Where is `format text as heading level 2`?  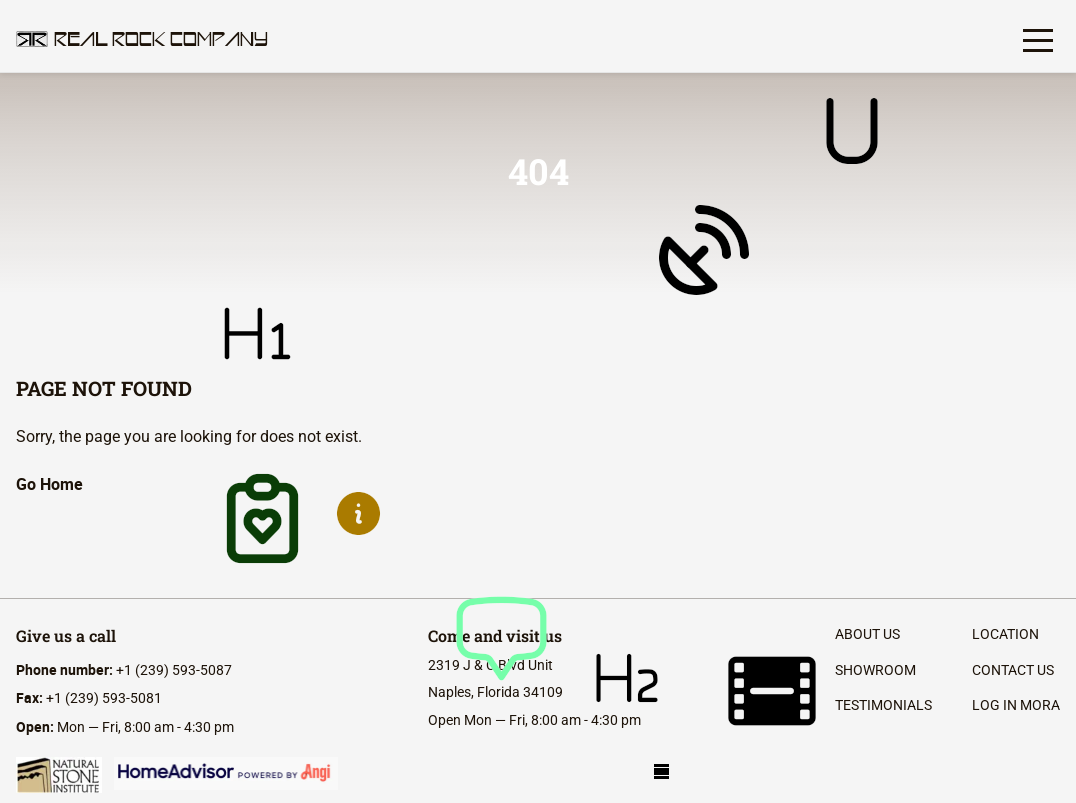 format text as heading level 2 is located at coordinates (627, 678).